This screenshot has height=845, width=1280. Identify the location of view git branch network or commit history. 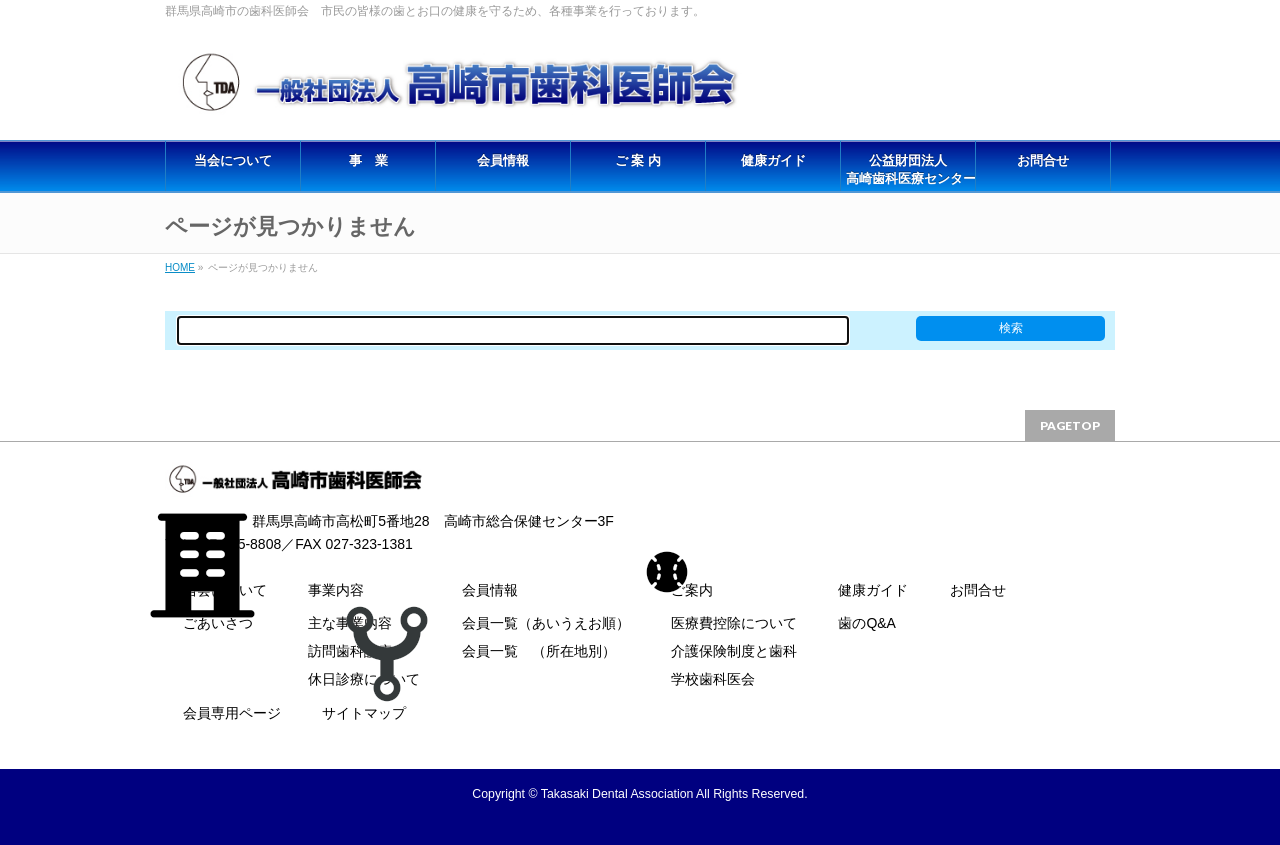
(387, 654).